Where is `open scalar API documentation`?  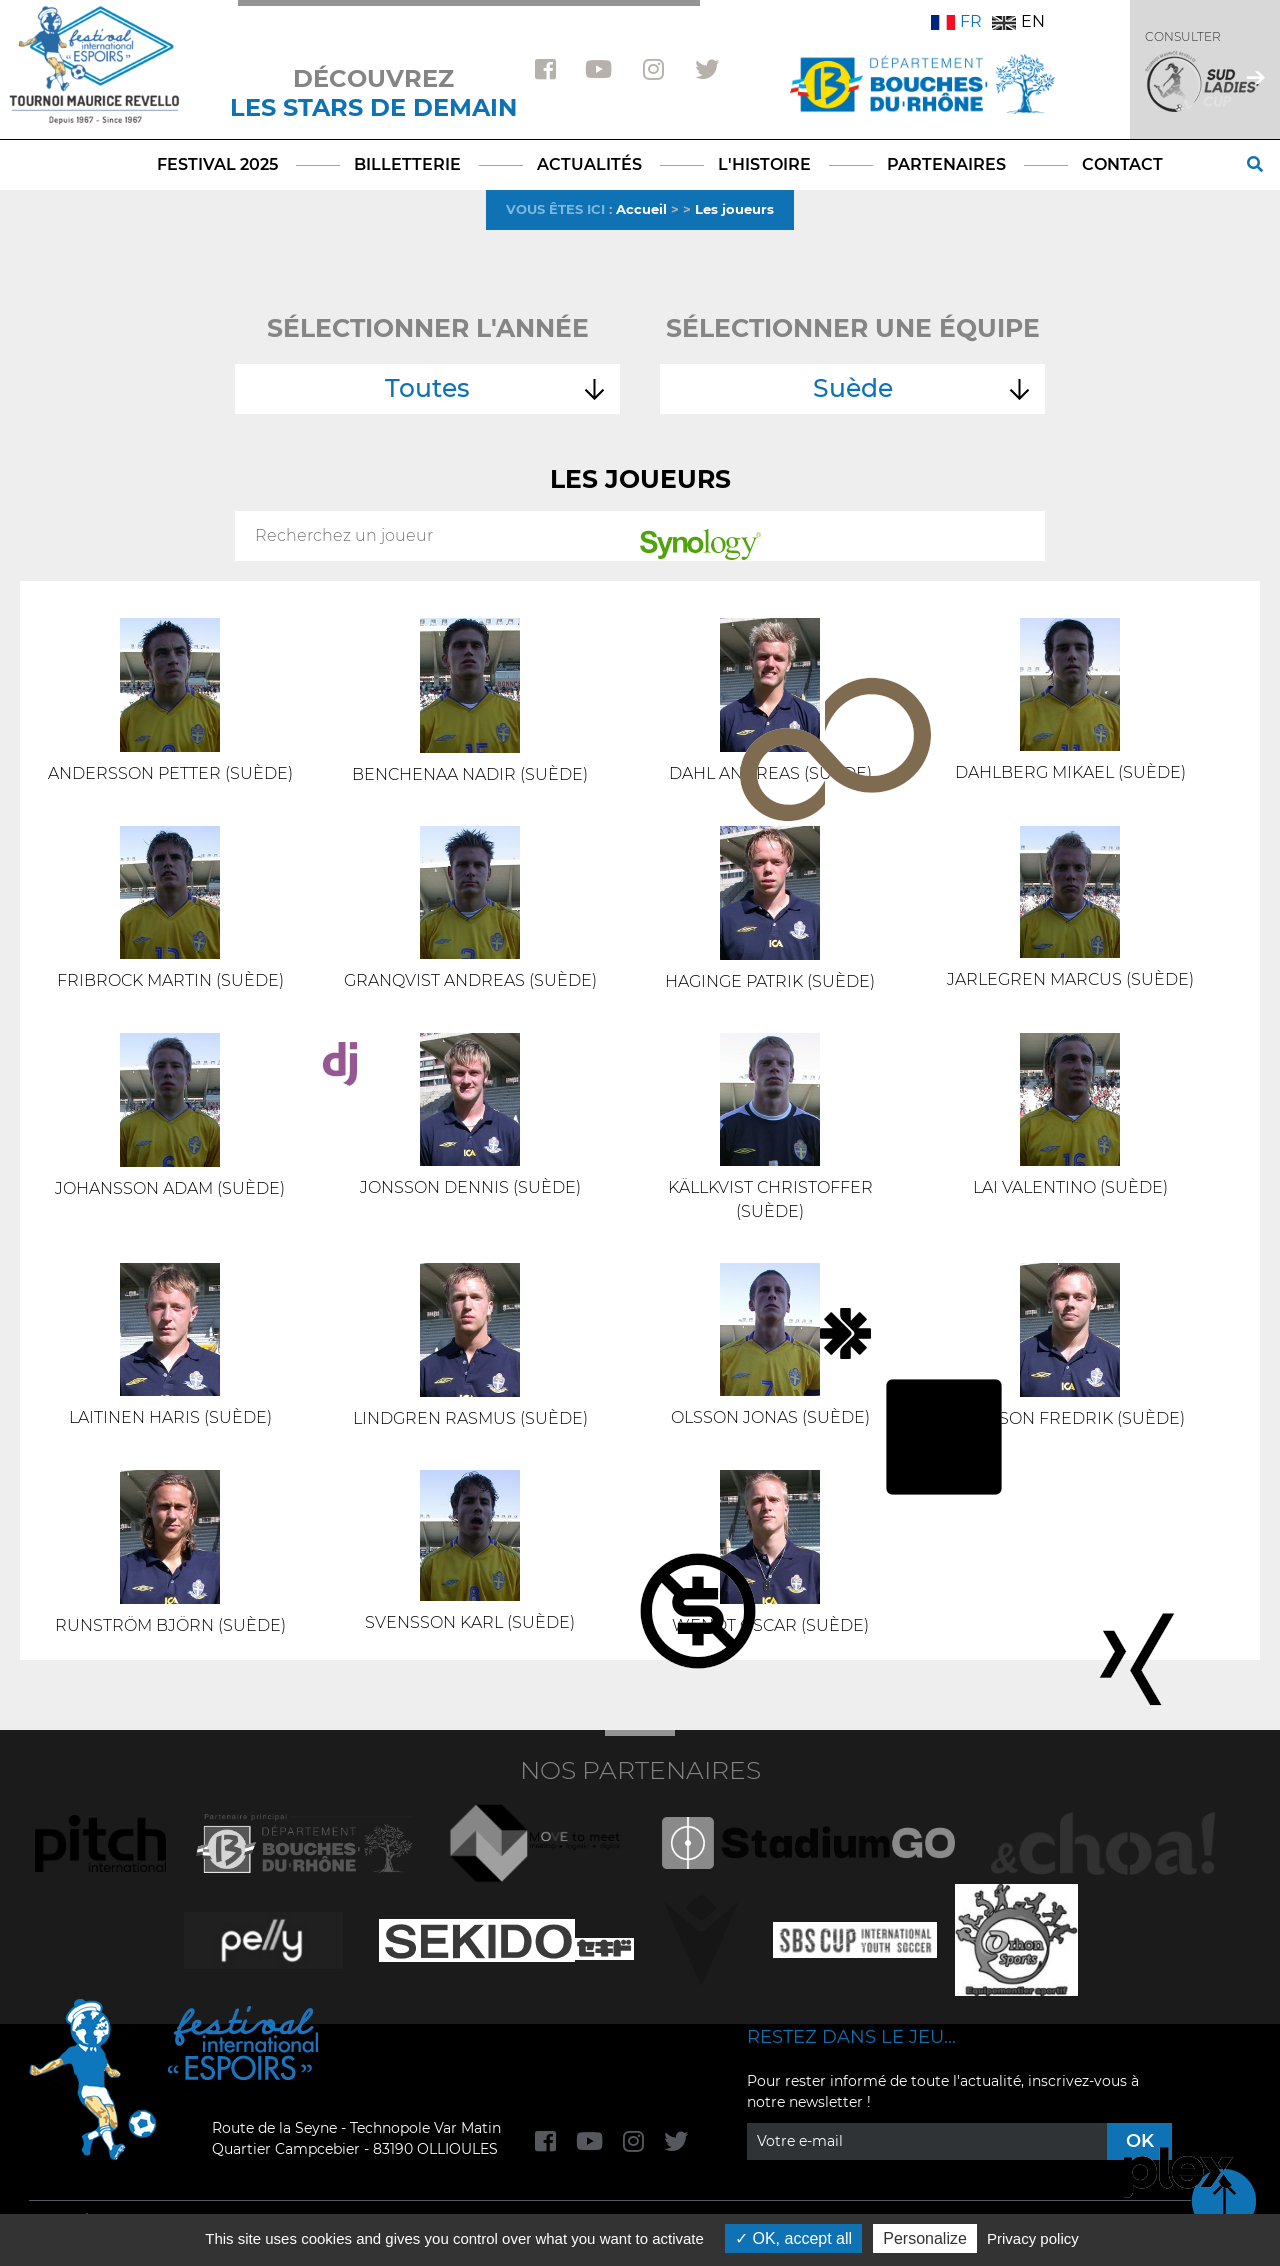 open scalar API documentation is located at coordinates (845, 1333).